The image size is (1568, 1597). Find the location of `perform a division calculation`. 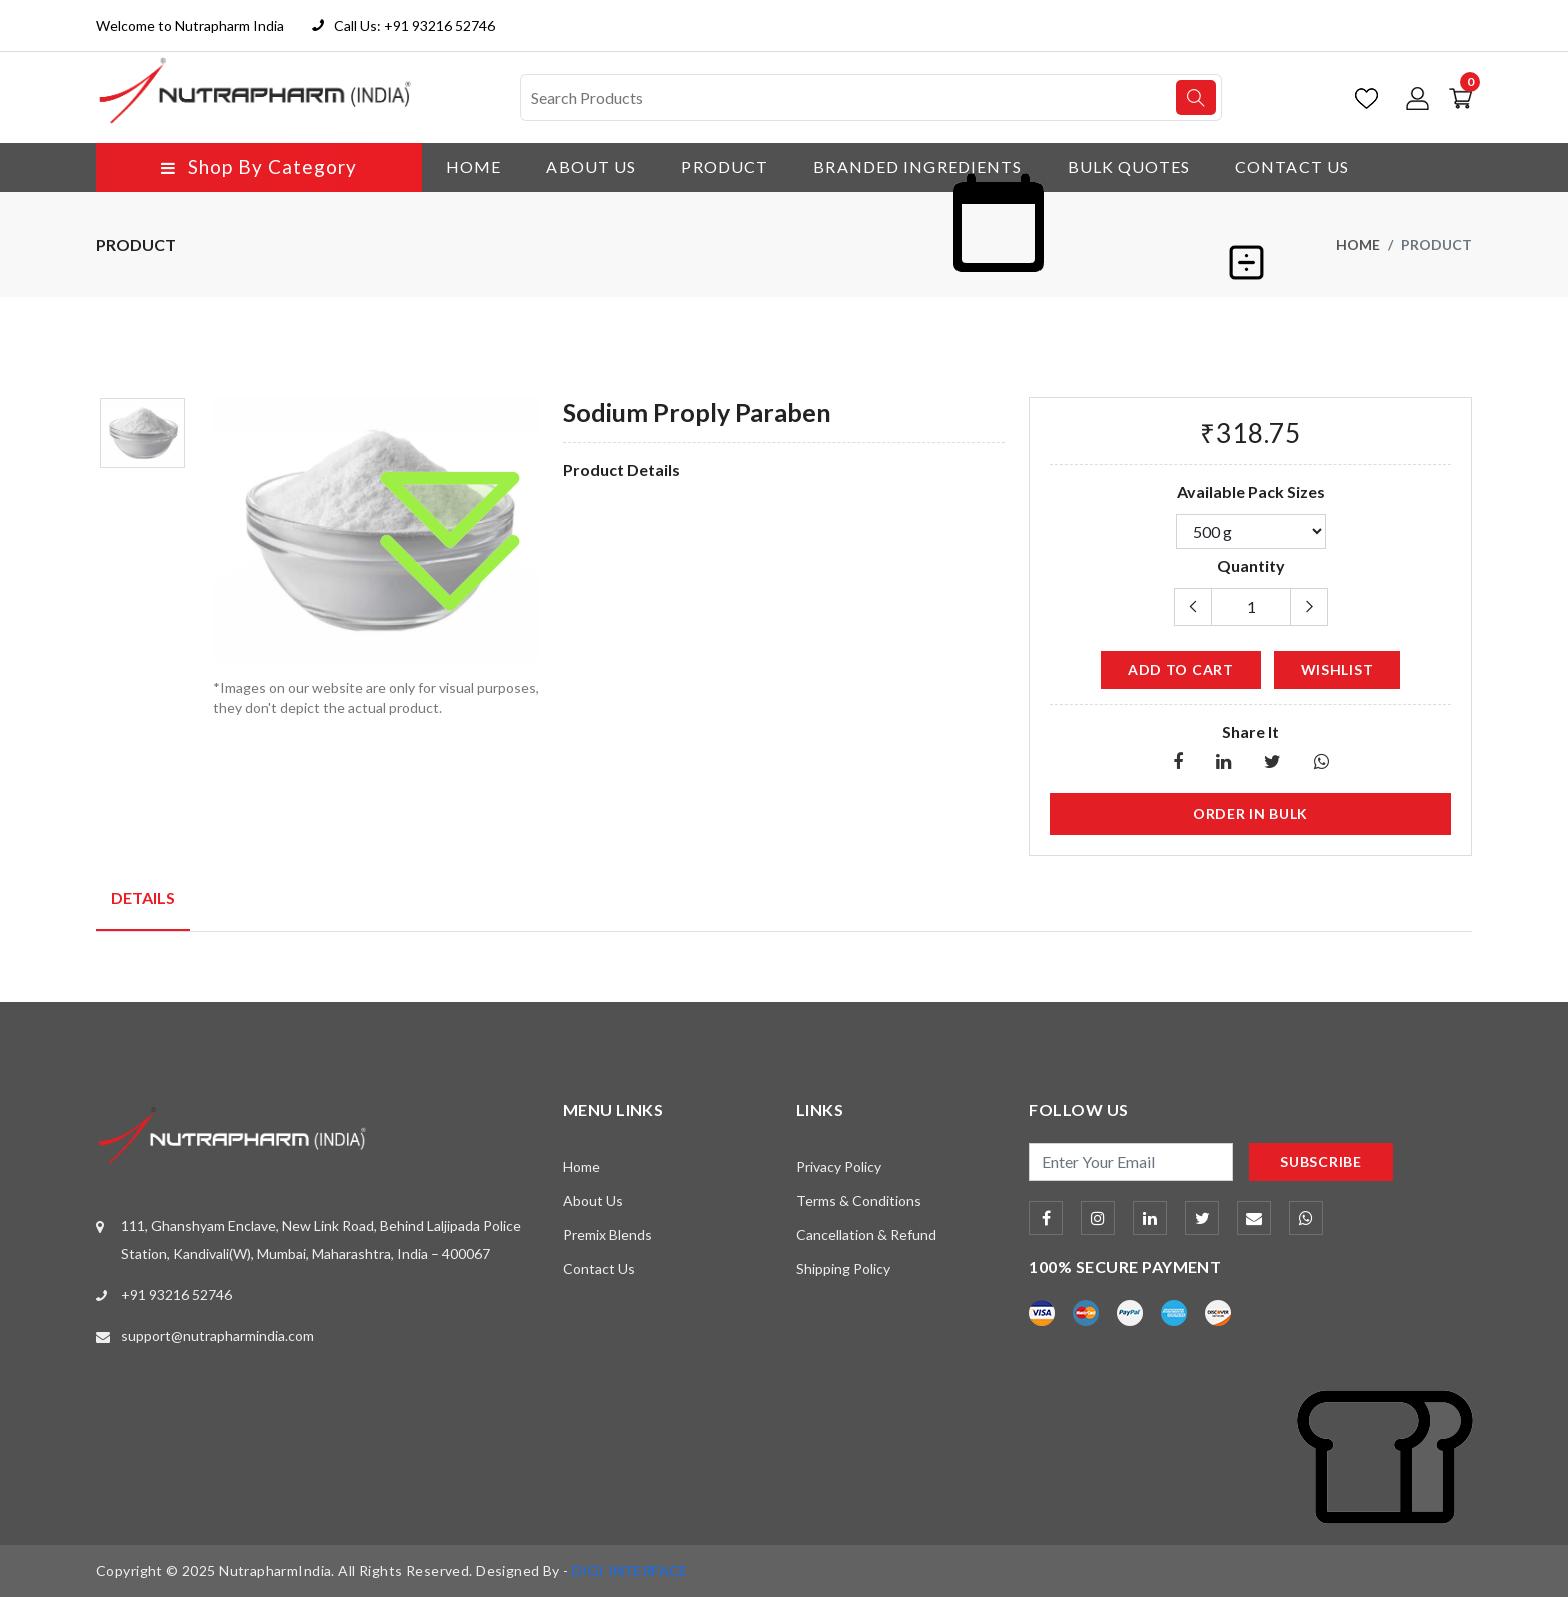

perform a division calculation is located at coordinates (1246, 262).